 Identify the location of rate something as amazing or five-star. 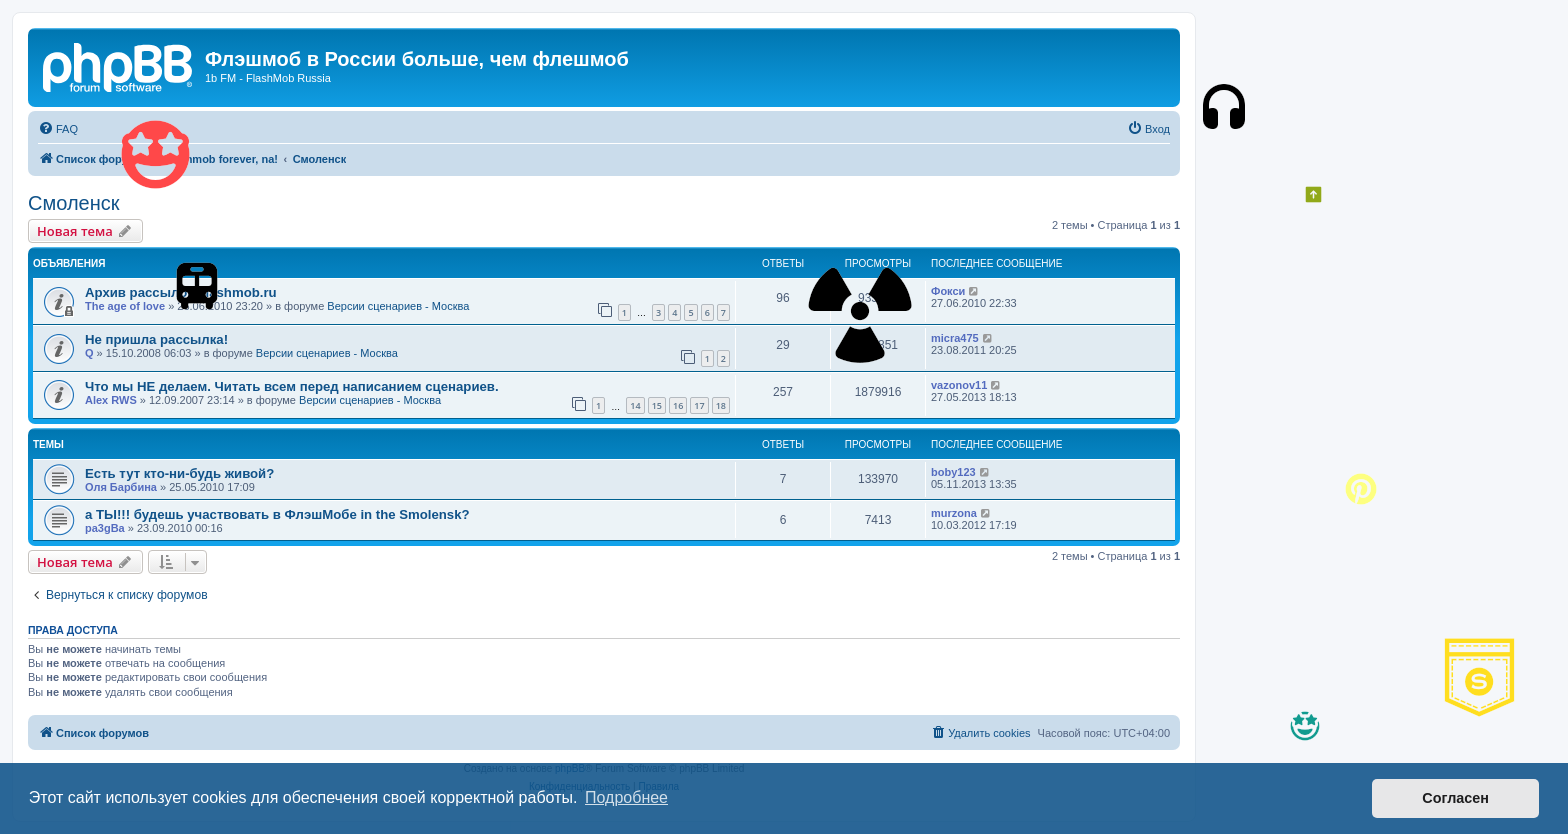
(1305, 726).